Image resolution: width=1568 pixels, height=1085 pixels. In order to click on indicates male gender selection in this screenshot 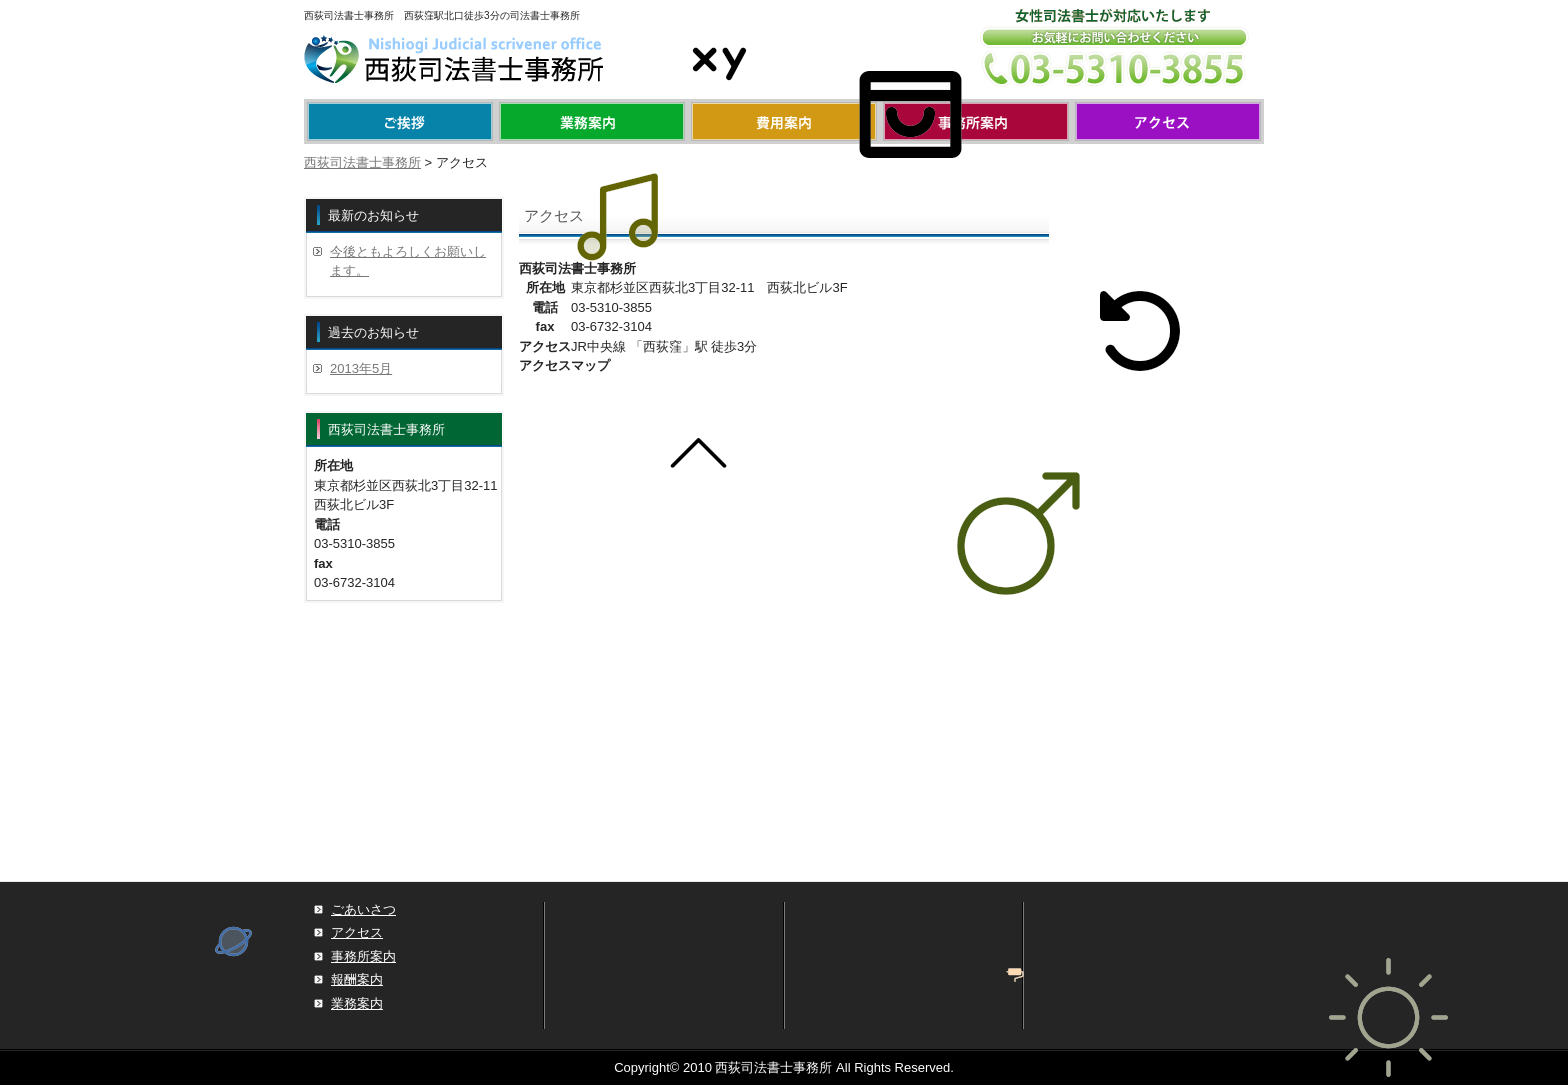, I will do `click(1021, 531)`.